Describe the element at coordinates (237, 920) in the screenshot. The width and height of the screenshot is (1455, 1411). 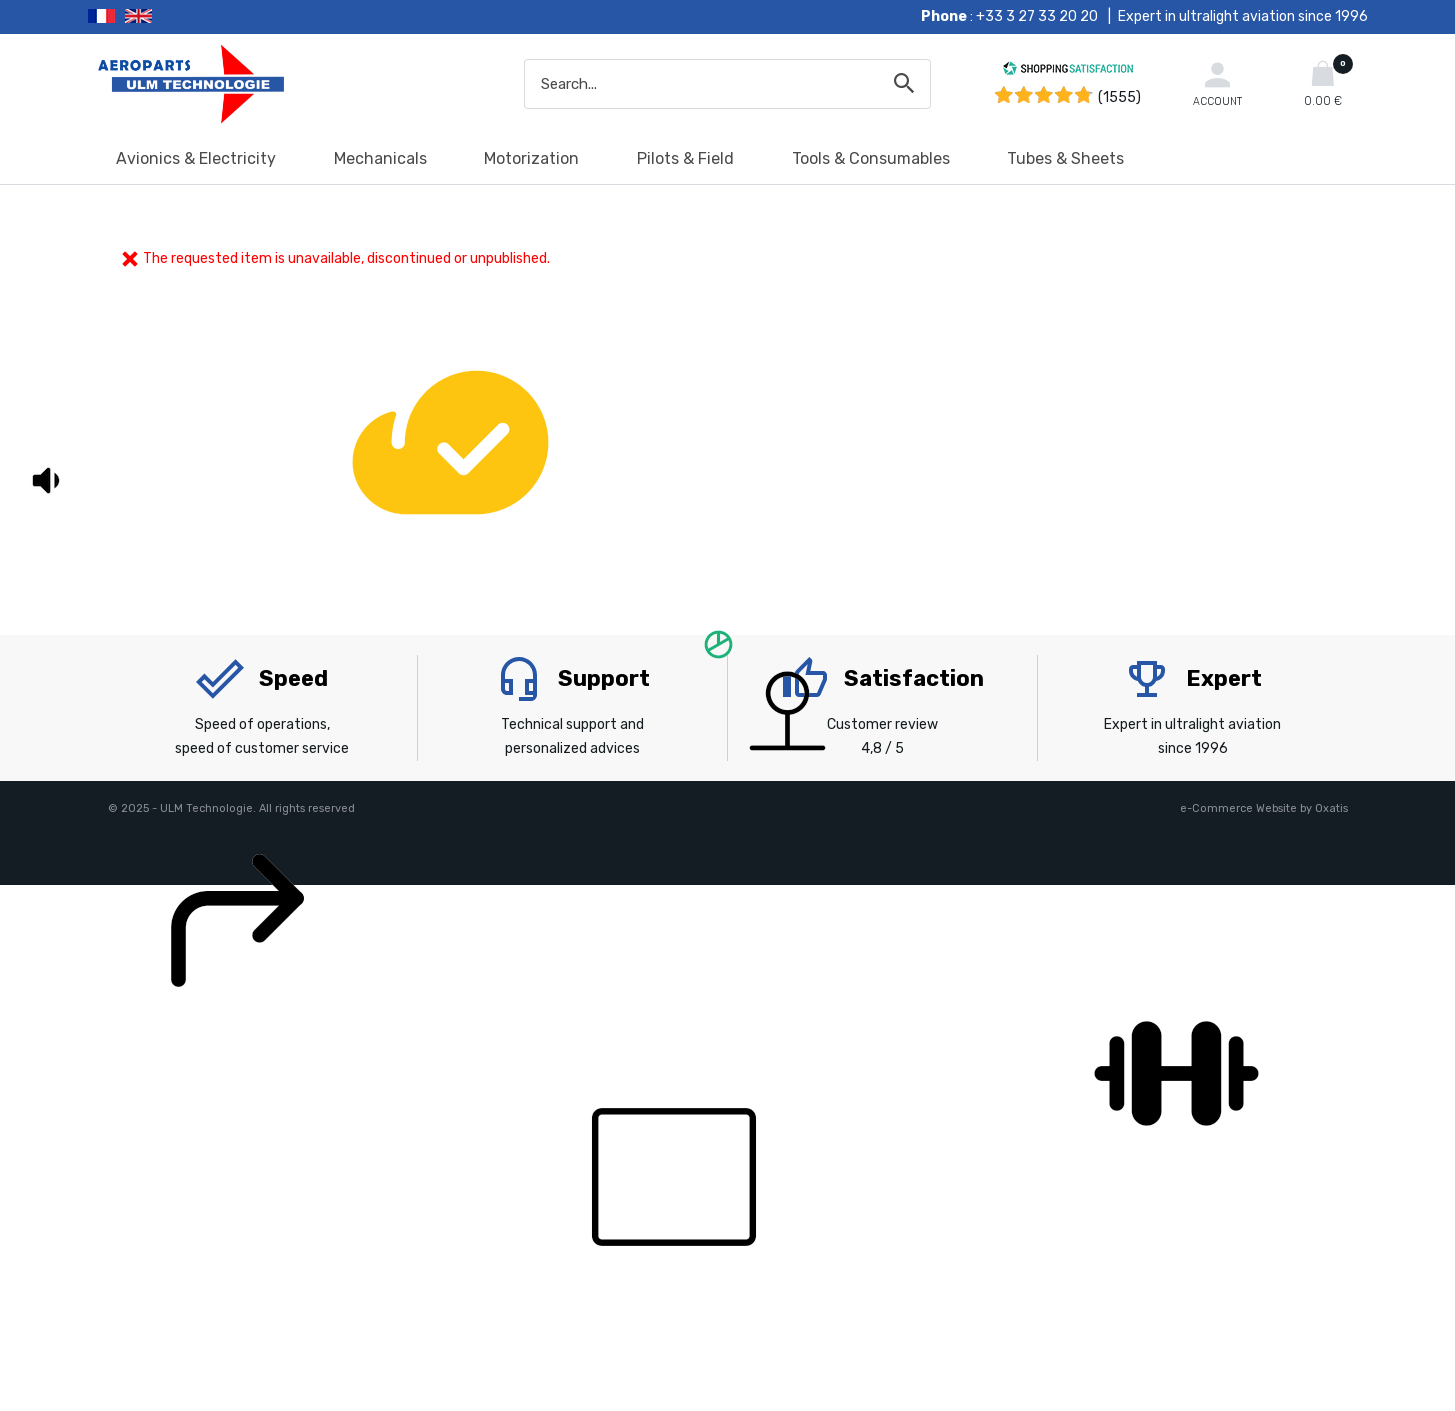
I see `share or forward content` at that location.